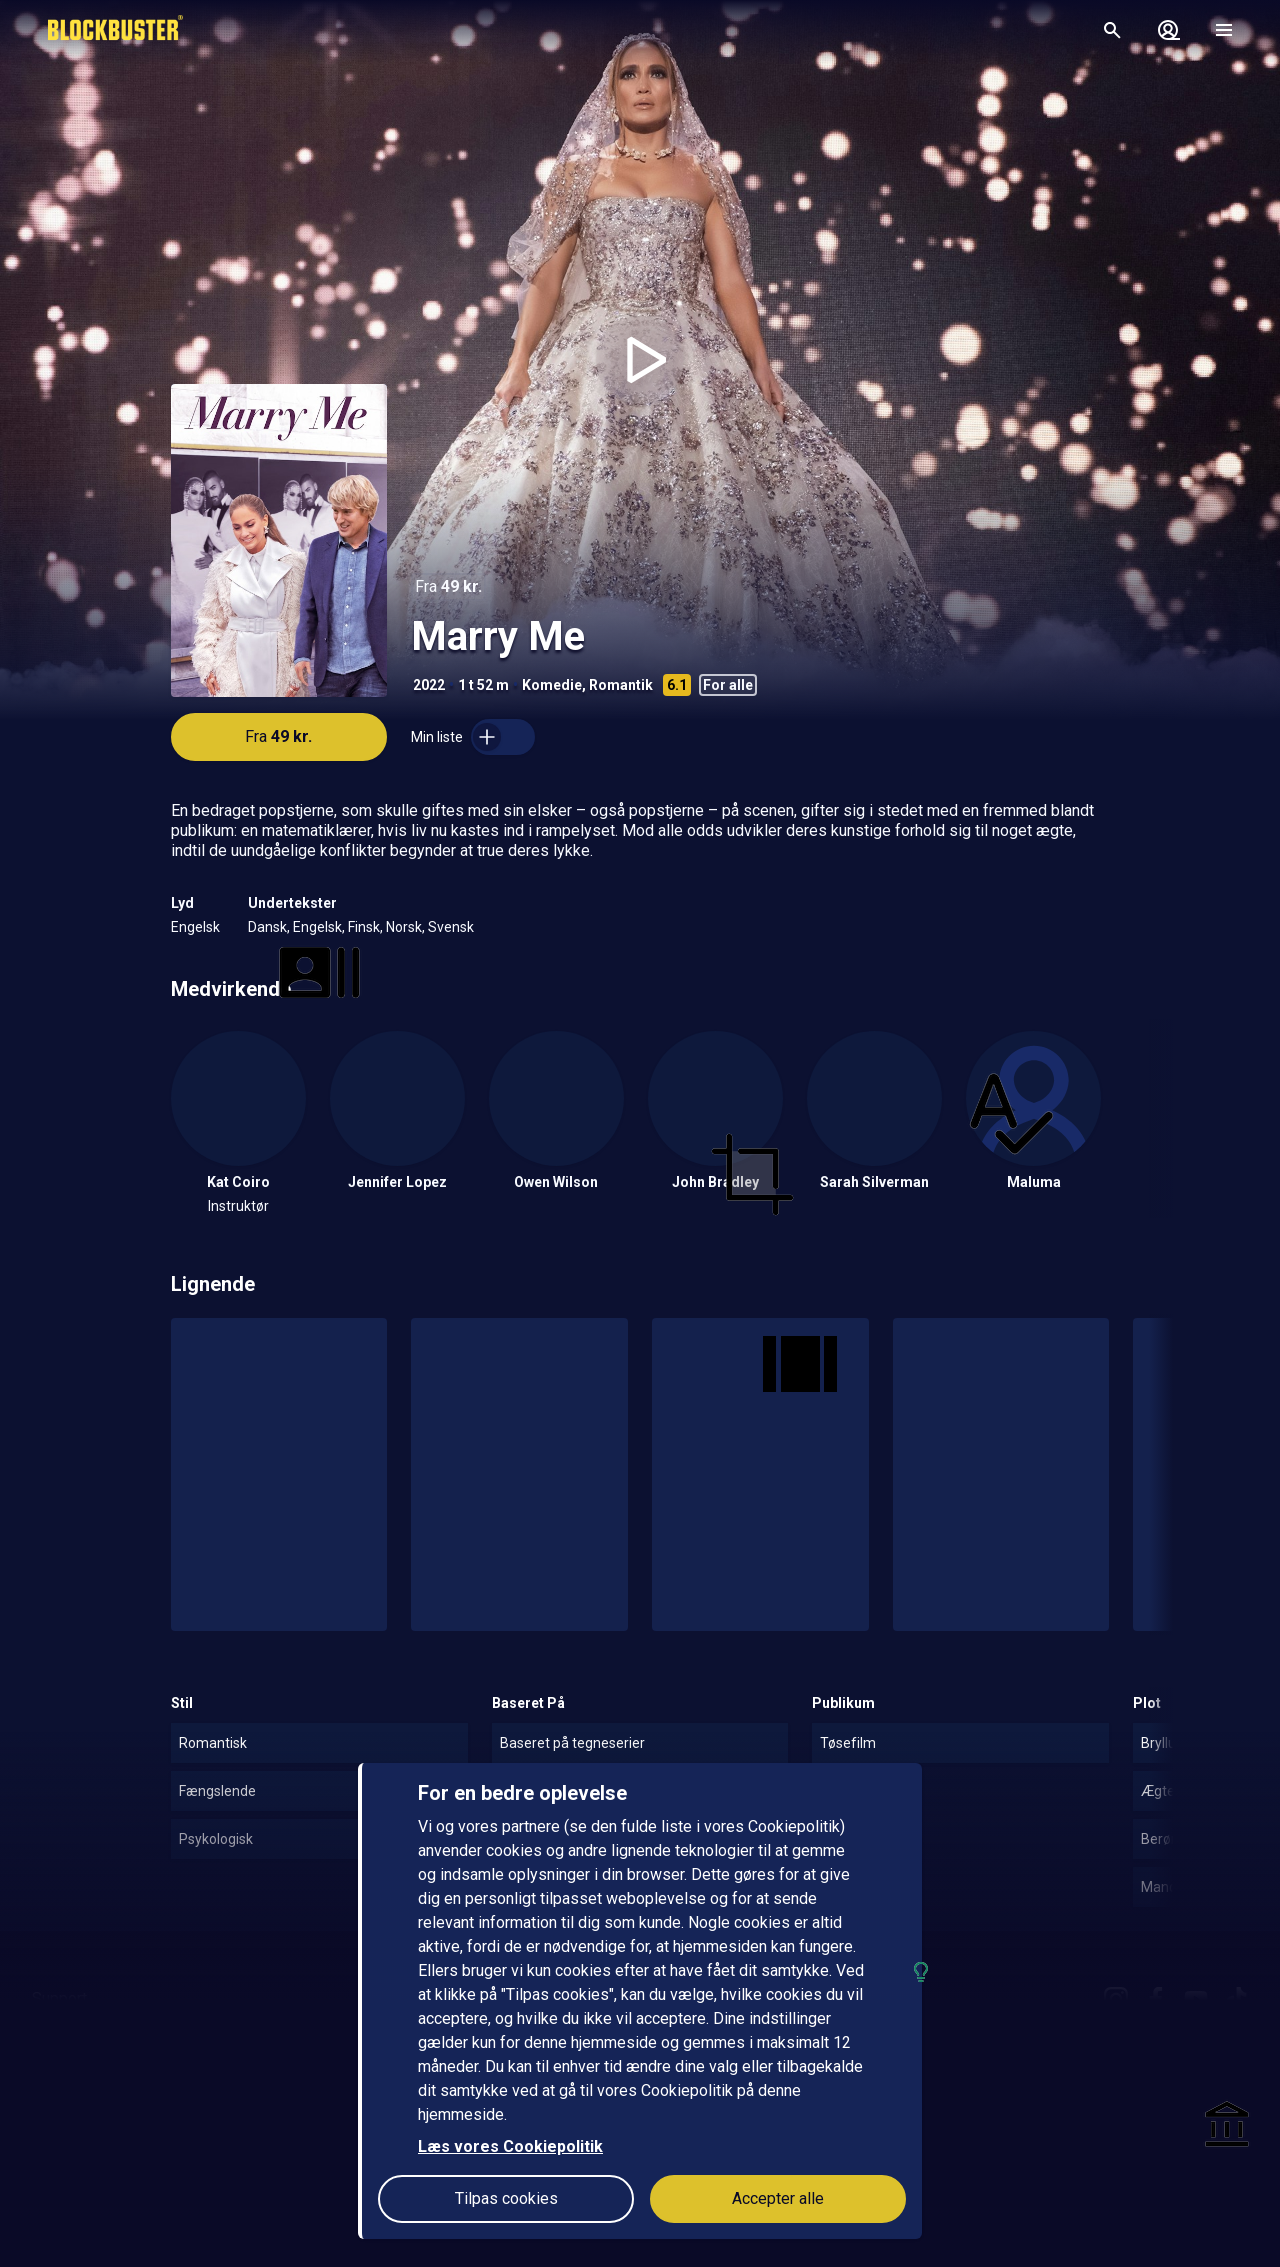  I want to click on crop or resize an image, so click(752, 1174).